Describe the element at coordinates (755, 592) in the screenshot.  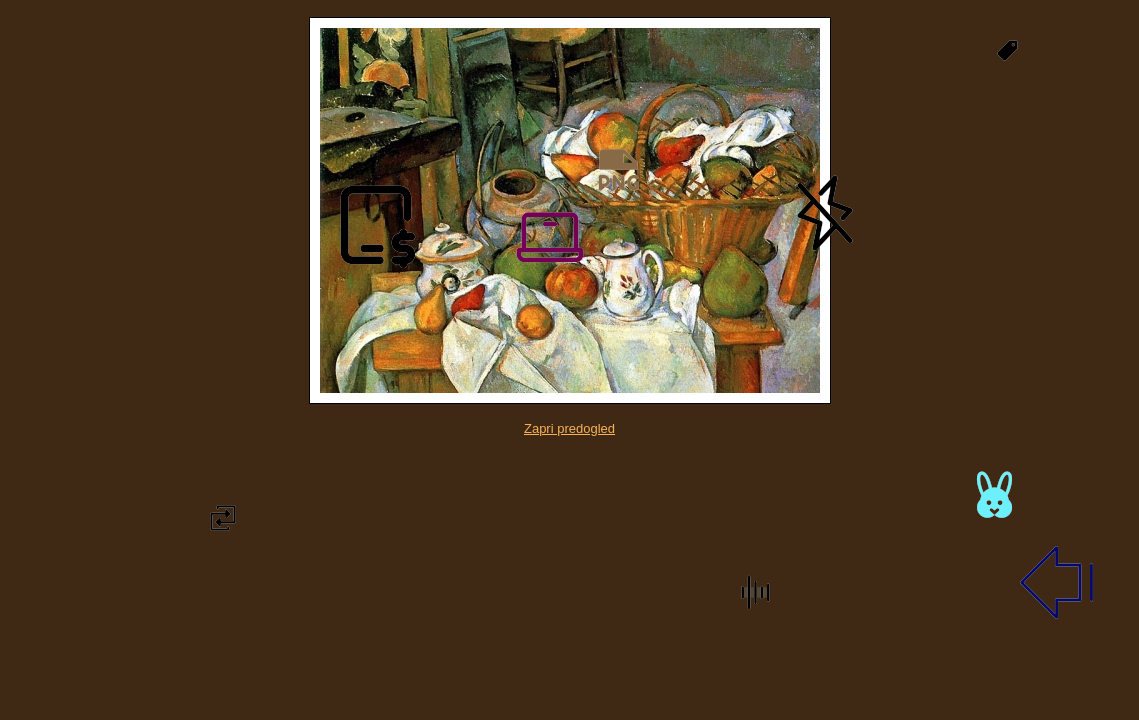
I see `audio or sound visualization` at that location.